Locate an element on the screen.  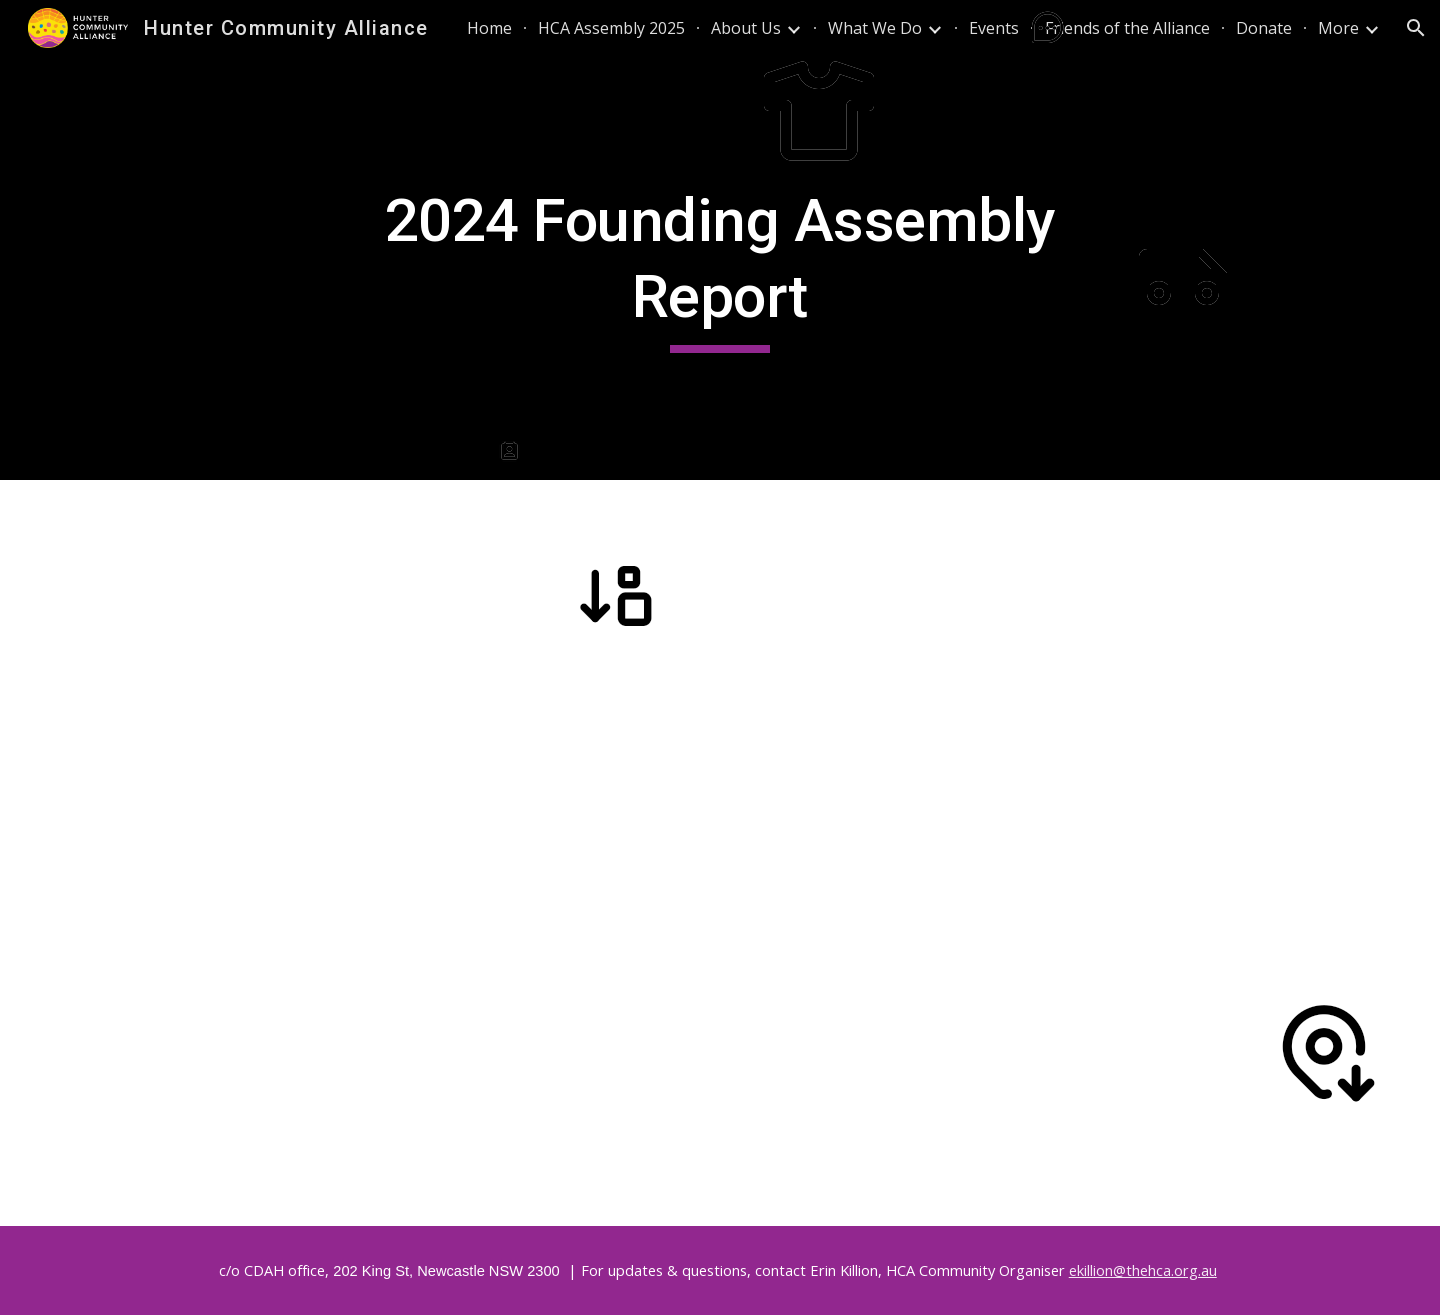
sort items from smallest to largest is located at coordinates (614, 596).